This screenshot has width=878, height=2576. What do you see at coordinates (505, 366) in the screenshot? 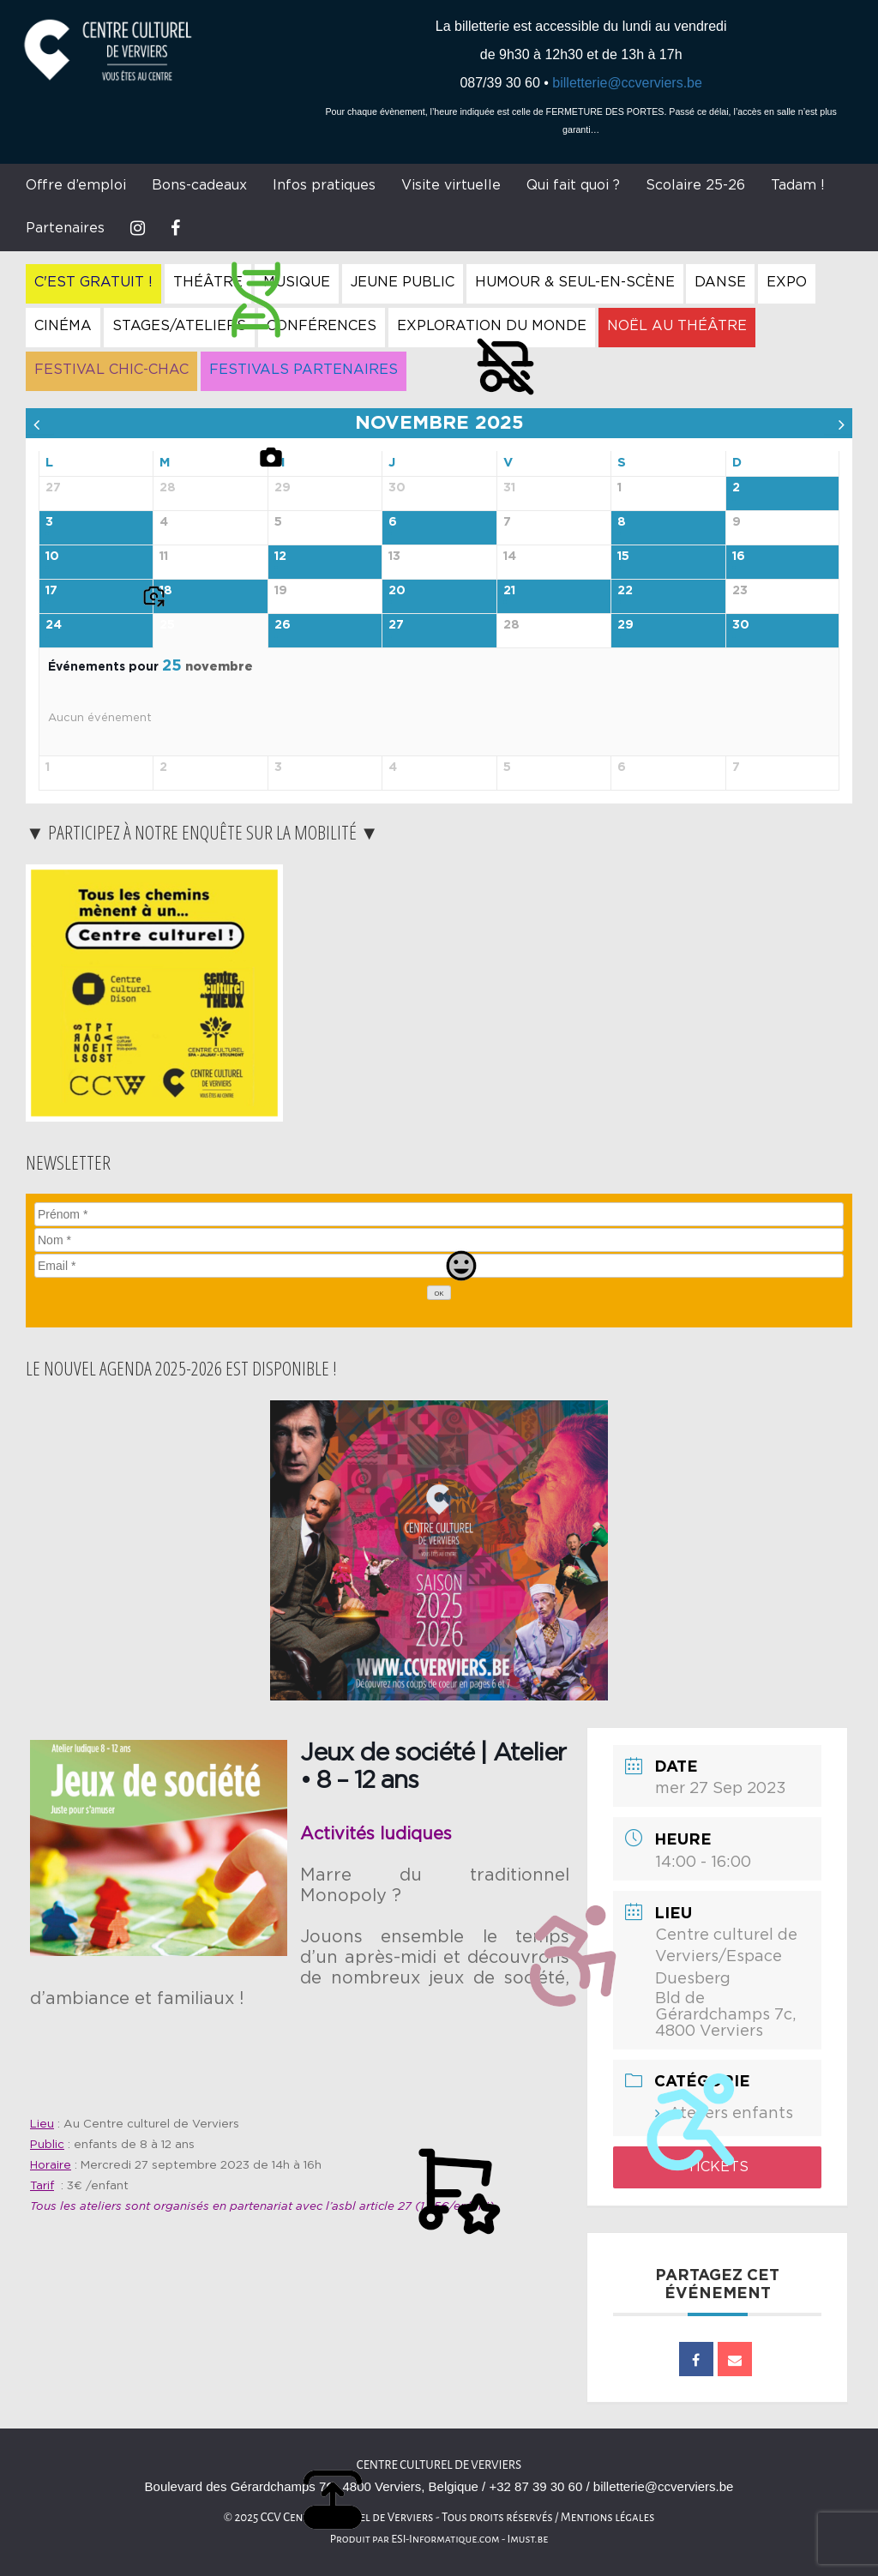
I see `disable incognito or private browsing mode` at bounding box center [505, 366].